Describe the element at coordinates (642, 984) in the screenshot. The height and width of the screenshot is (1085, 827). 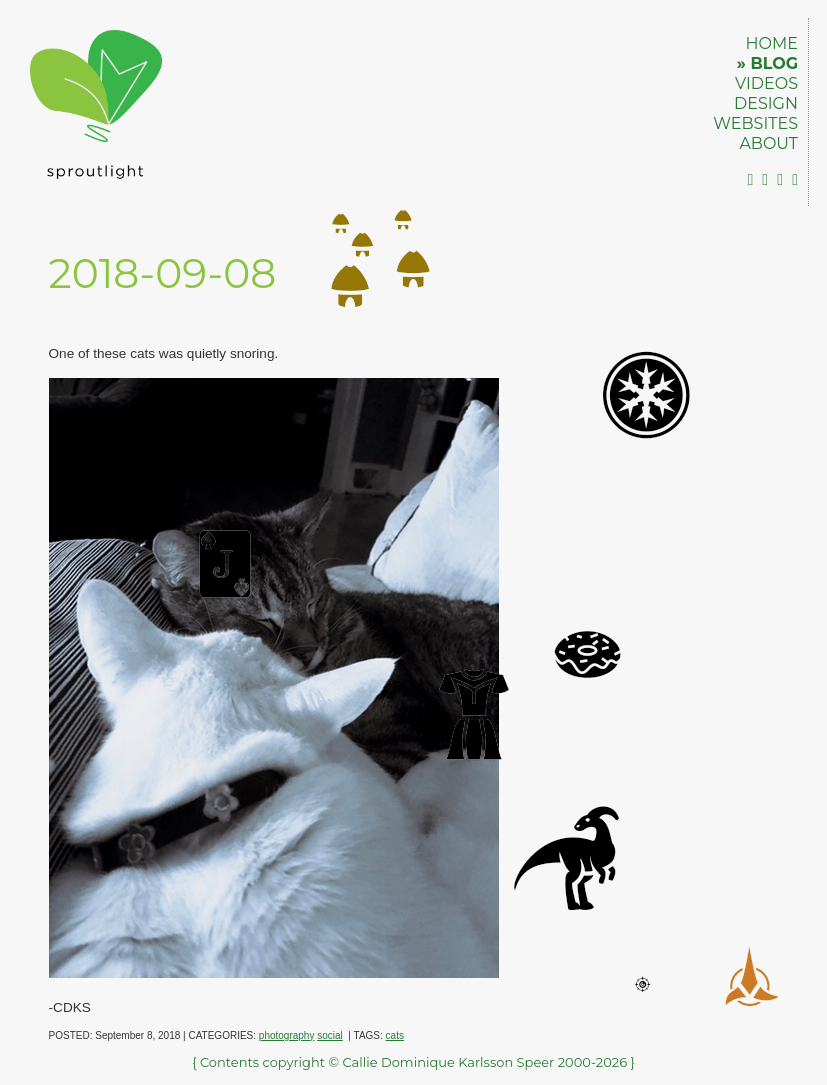
I see `activate precision aiming or sniper mode` at that location.